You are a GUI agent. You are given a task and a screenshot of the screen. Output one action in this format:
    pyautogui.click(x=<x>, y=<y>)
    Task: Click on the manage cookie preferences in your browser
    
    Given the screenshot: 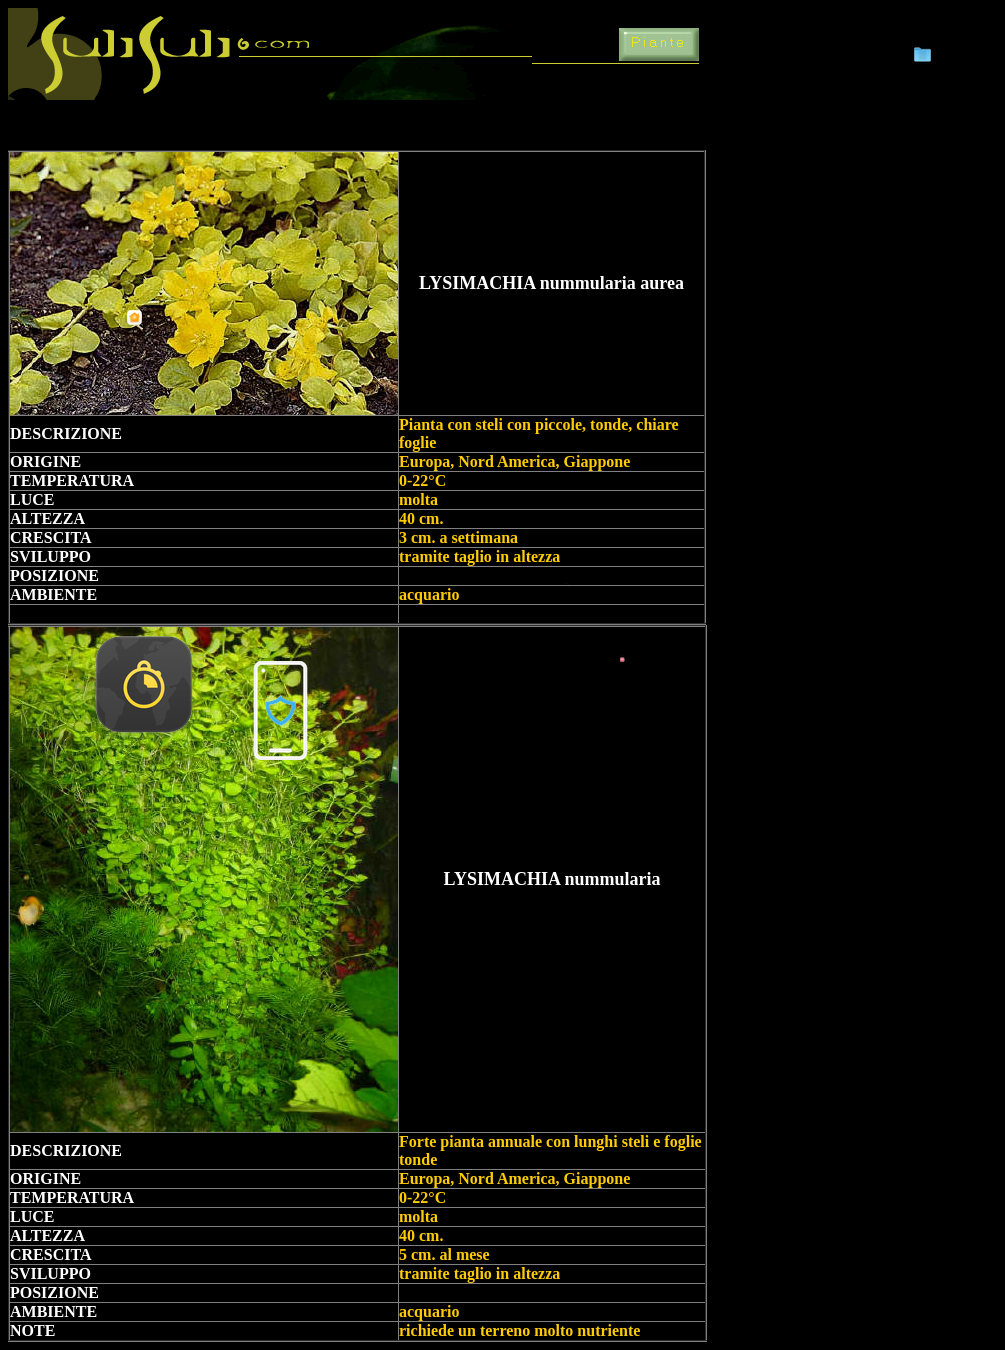 What is the action you would take?
    pyautogui.click(x=144, y=686)
    